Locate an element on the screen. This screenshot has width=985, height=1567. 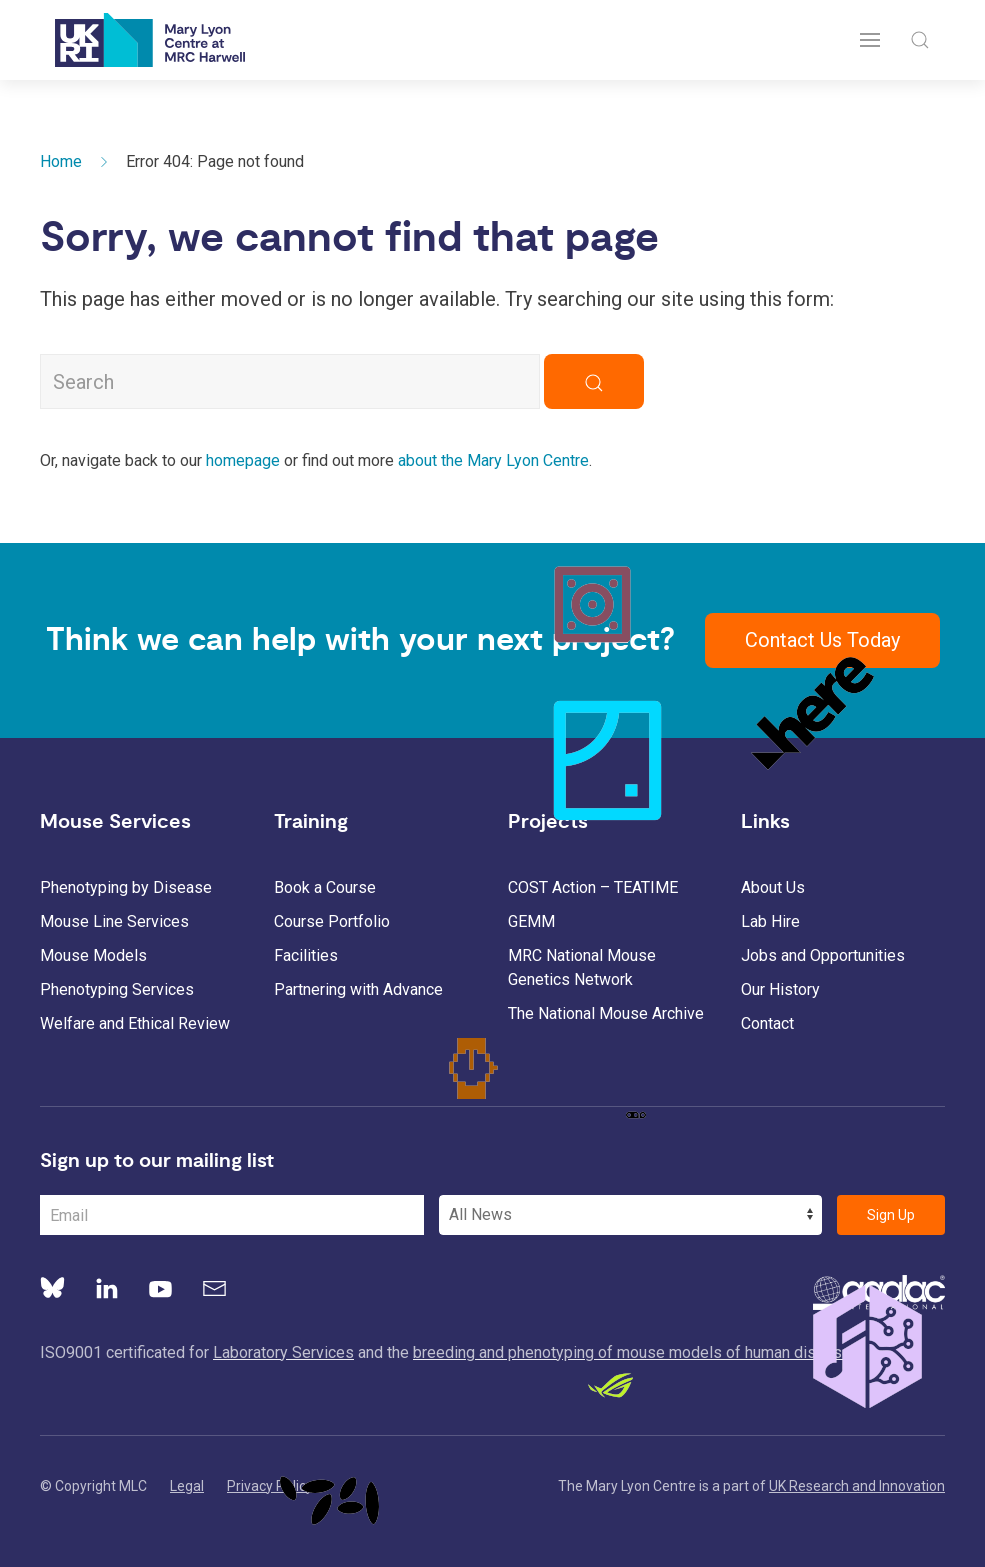
visit Hackernoon website or blog is located at coordinates (473, 1068).